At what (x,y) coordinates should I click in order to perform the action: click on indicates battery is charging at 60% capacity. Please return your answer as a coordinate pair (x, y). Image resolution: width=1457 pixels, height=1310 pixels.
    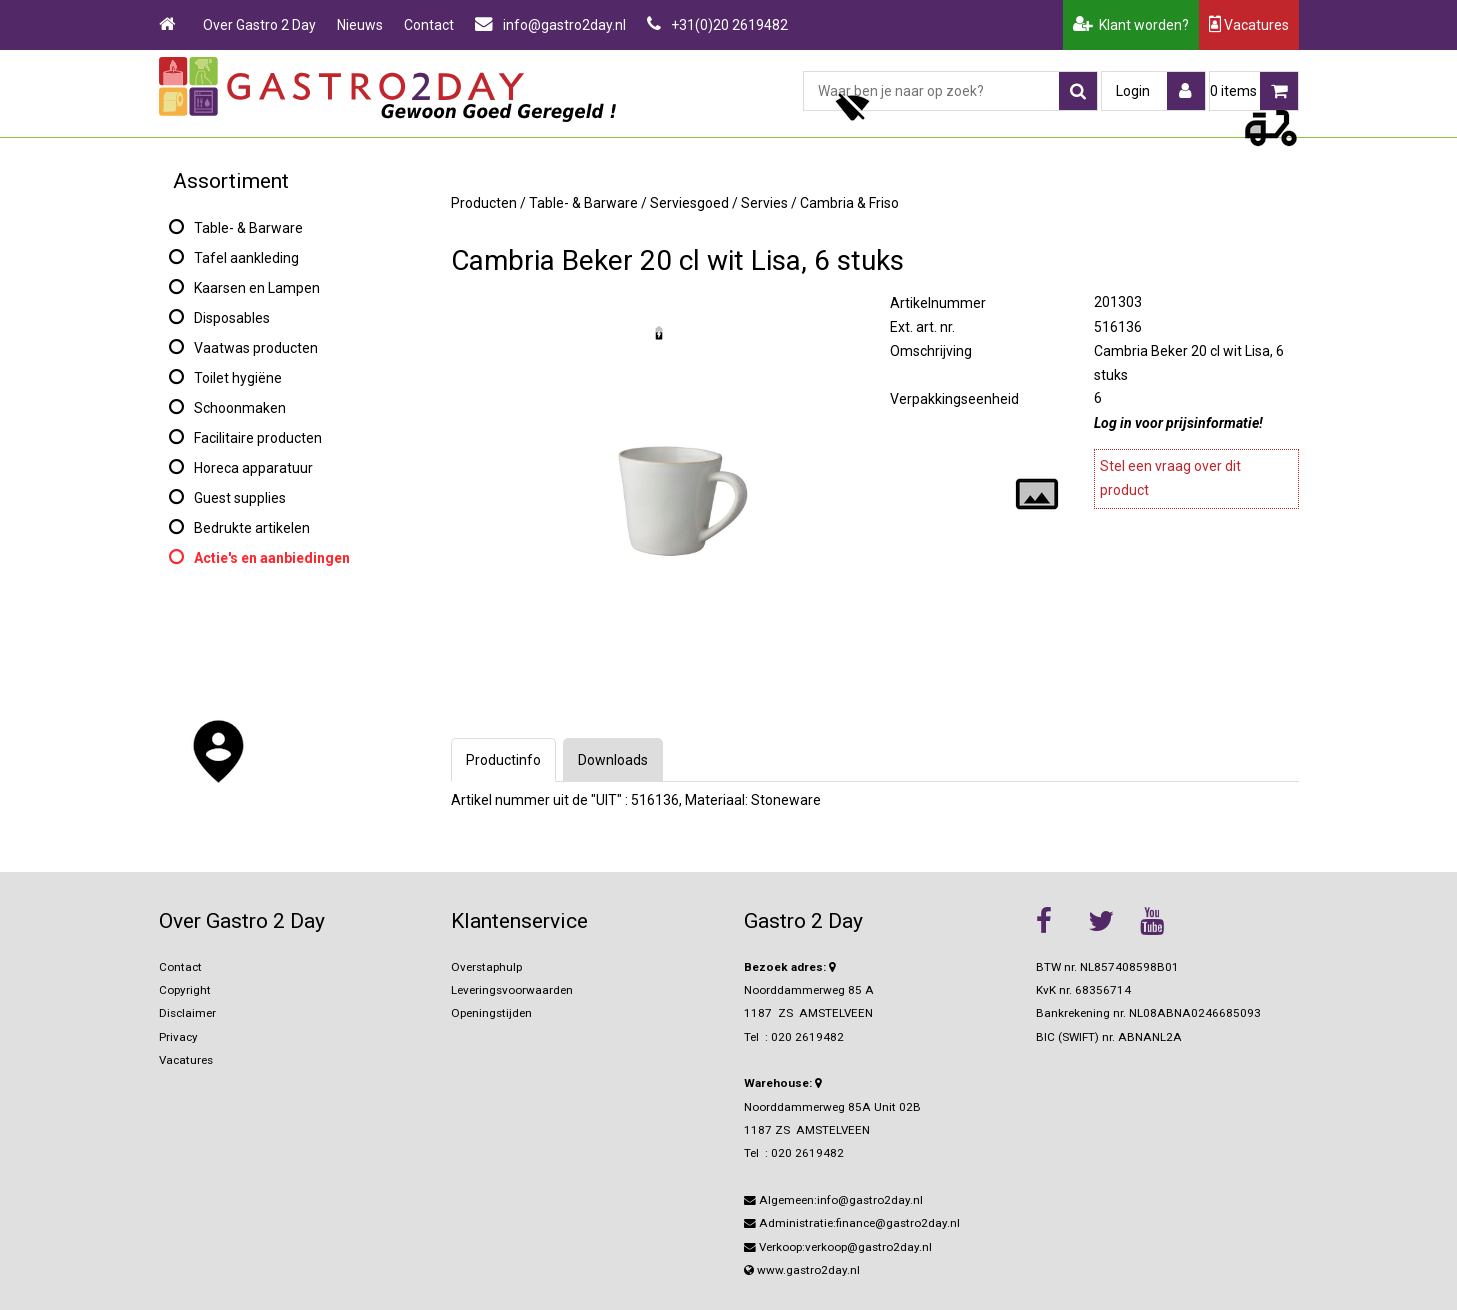
    Looking at the image, I should click on (659, 333).